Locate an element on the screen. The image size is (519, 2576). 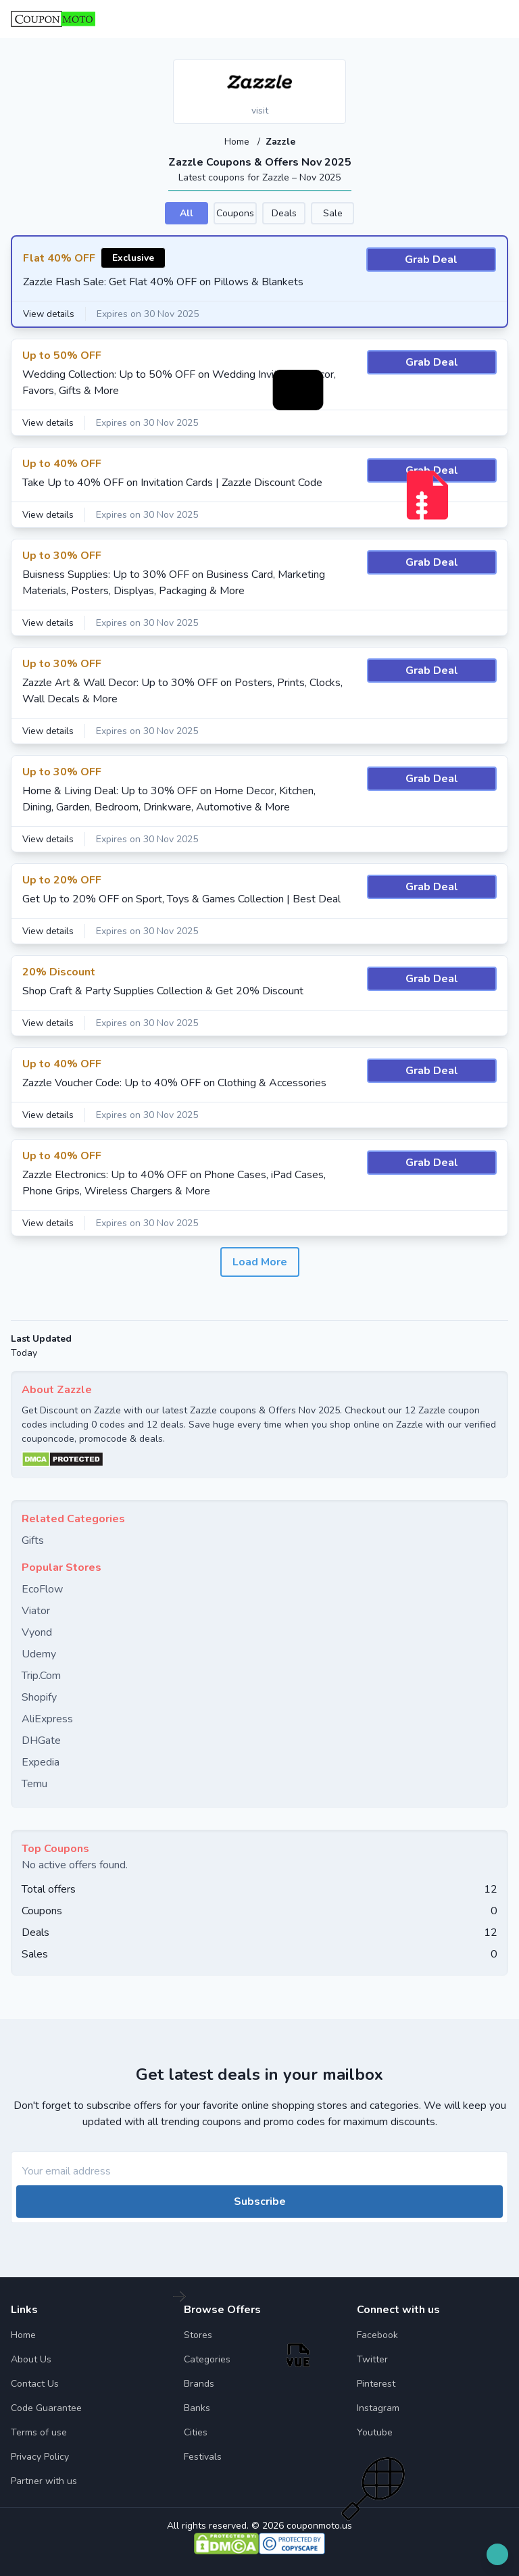
a placeholder or container element is located at coordinates (298, 390).